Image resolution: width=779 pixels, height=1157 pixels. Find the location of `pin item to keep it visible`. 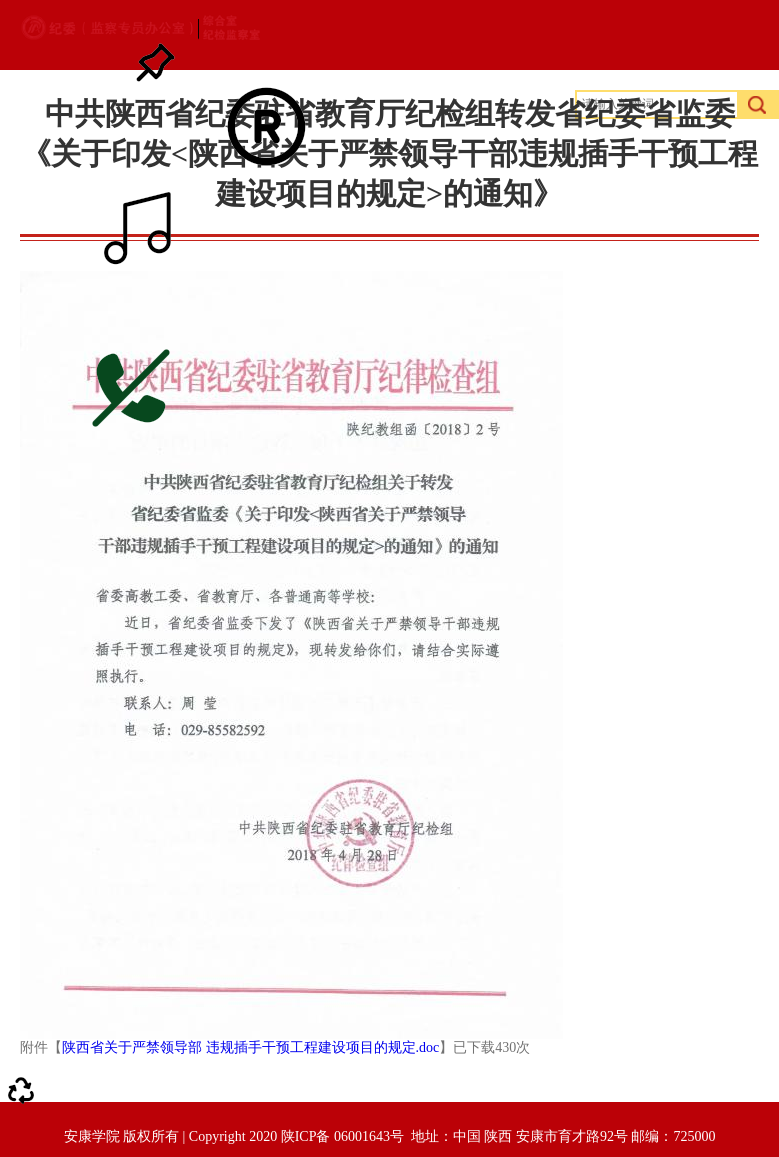

pin item to keep it visible is located at coordinates (155, 63).